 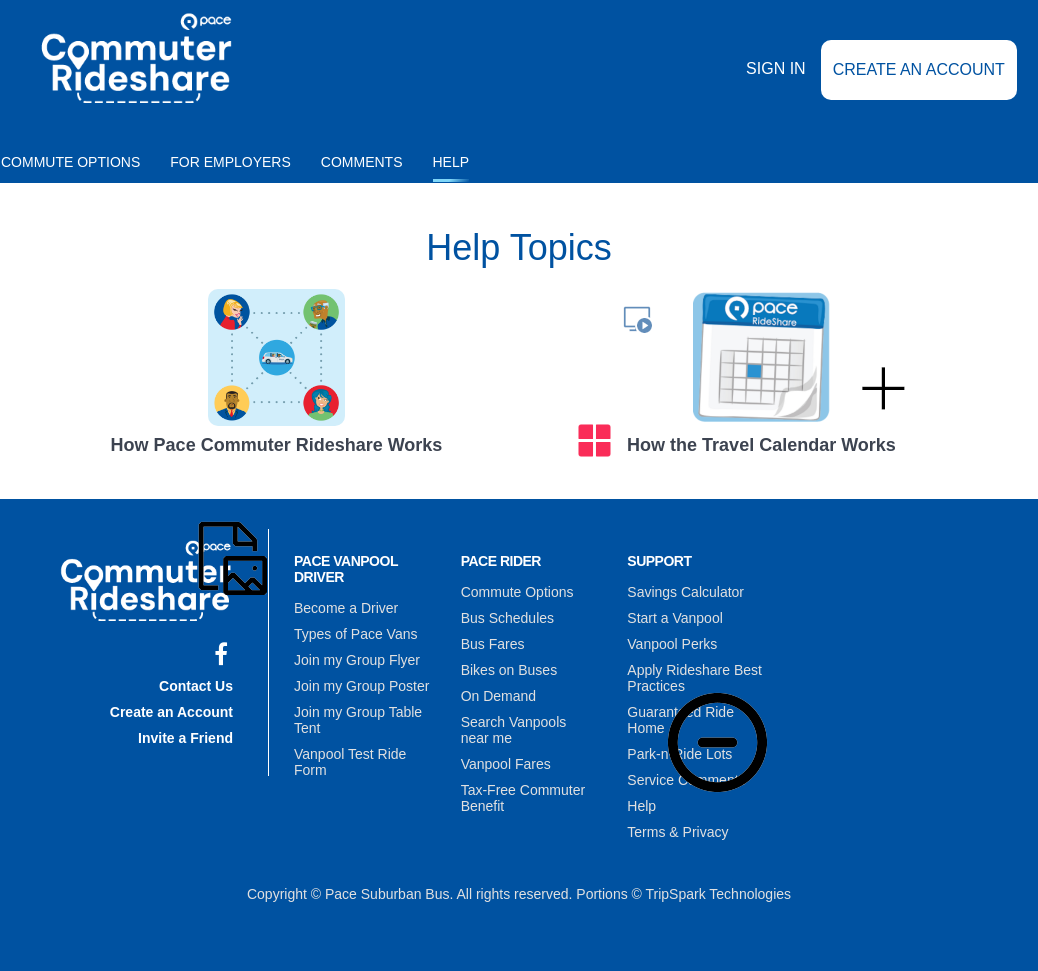 I want to click on indicates a virtual machine is currently running, so click(x=637, y=318).